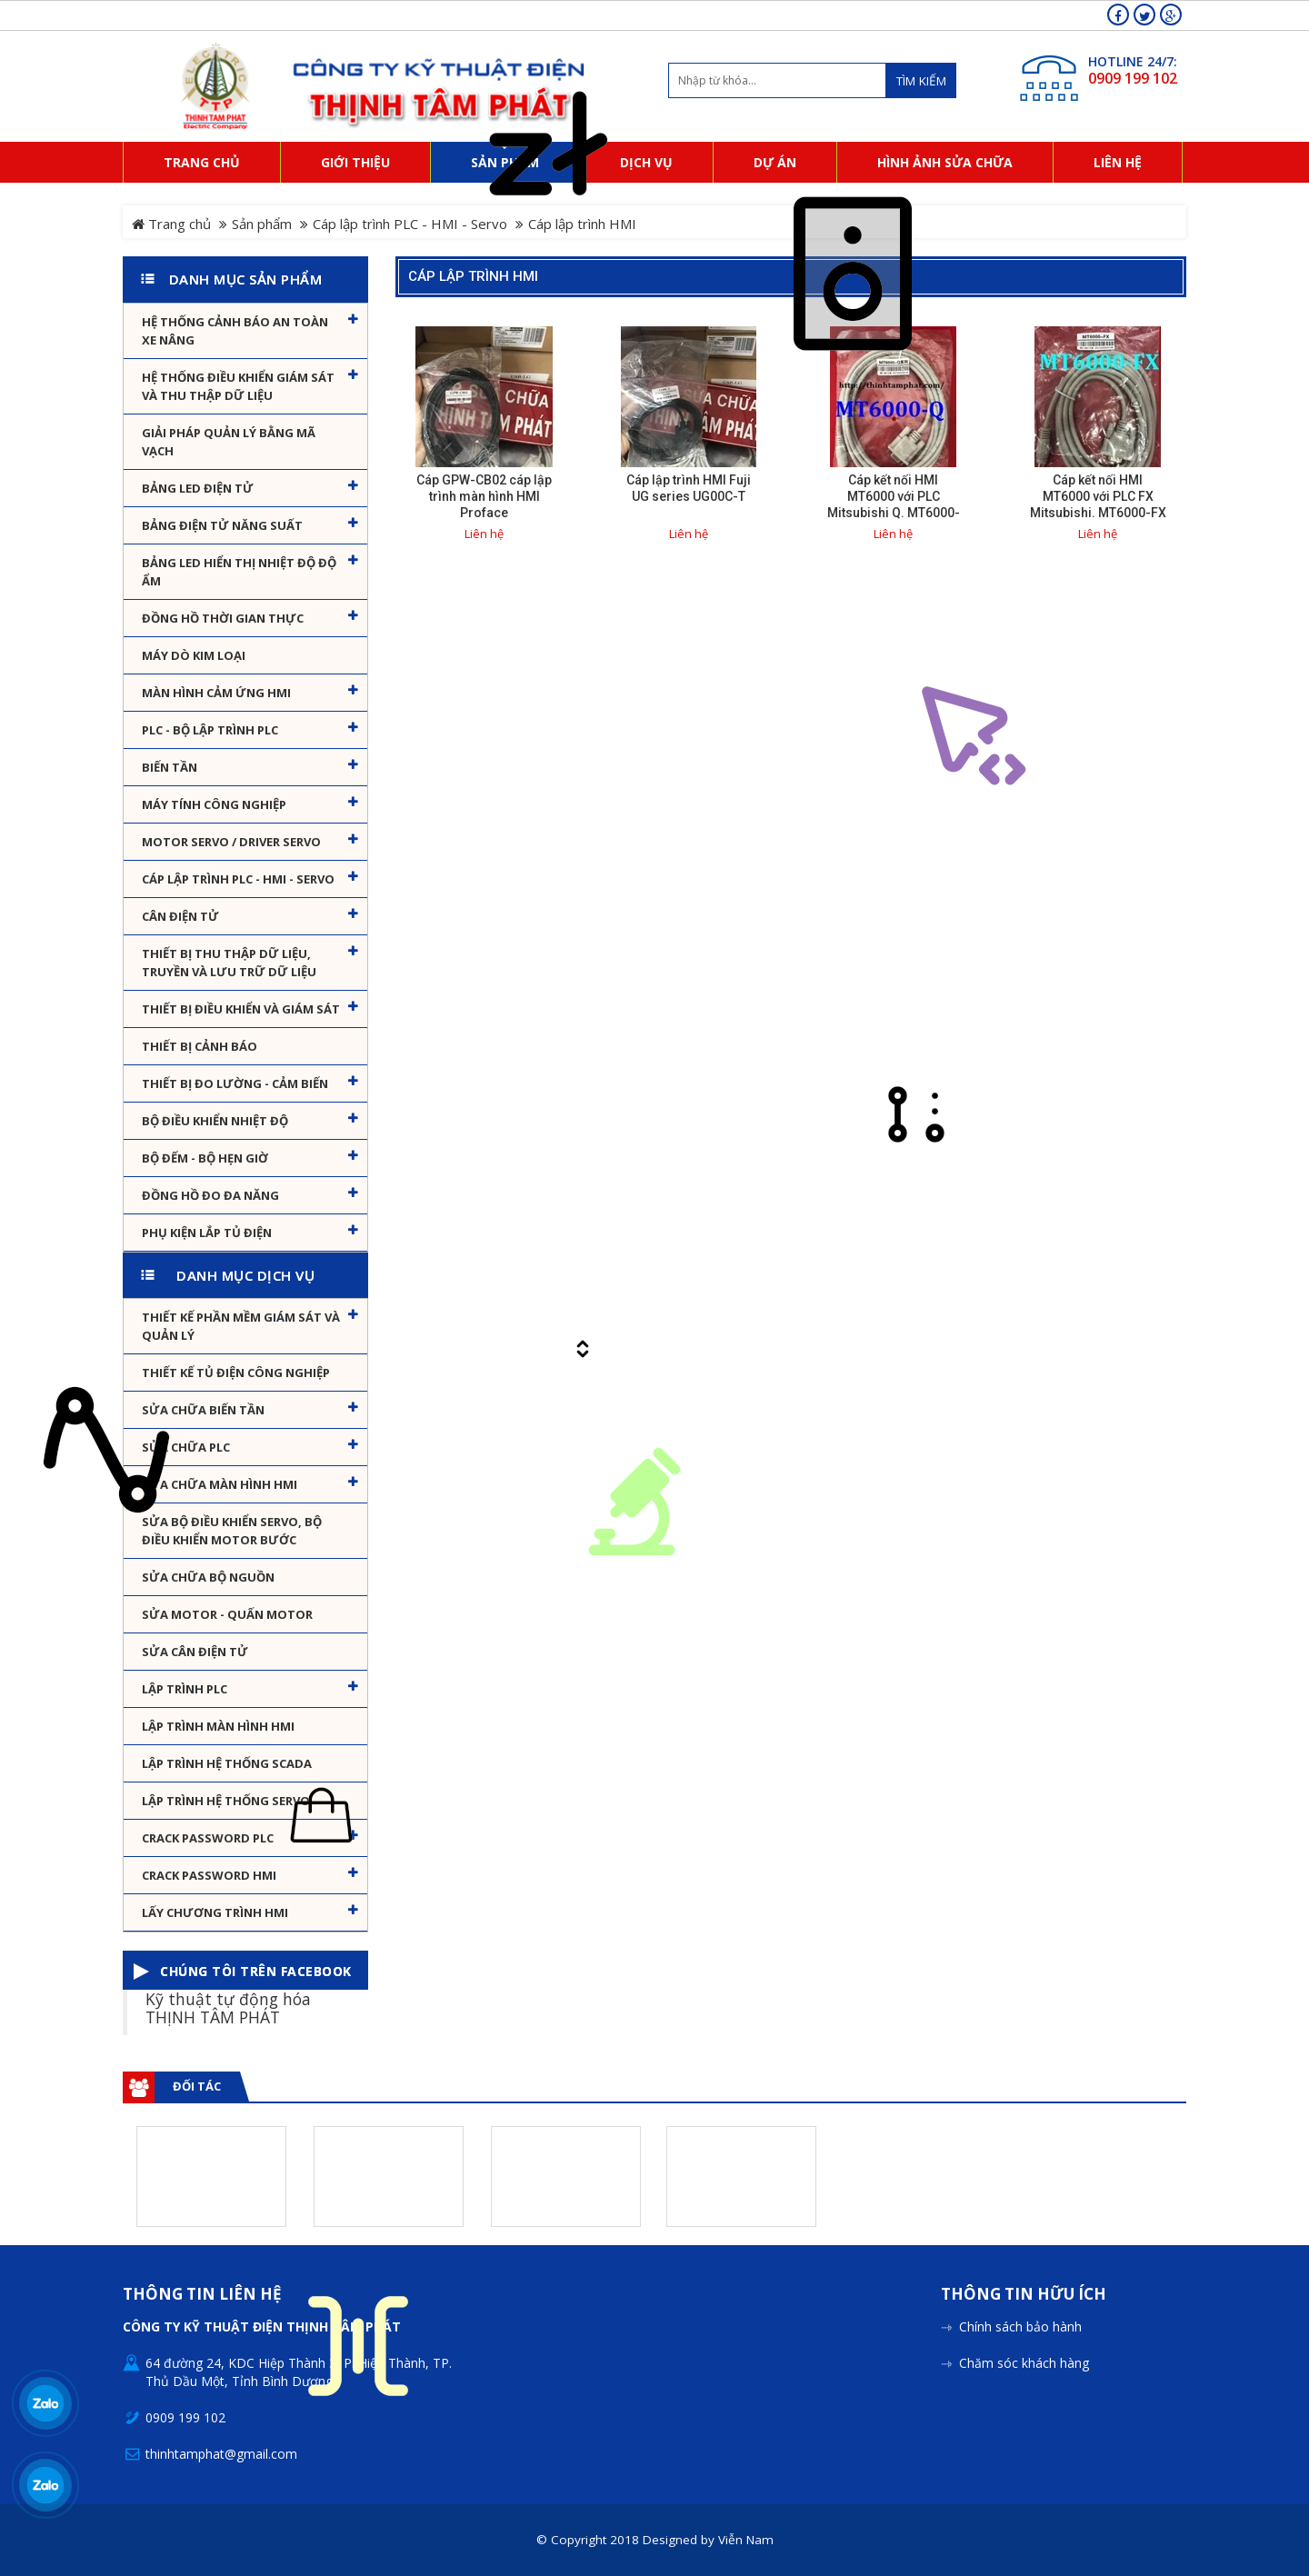 The width and height of the screenshot is (1309, 2576). What do you see at coordinates (632, 1502) in the screenshot?
I see `access scientific or research tools` at bounding box center [632, 1502].